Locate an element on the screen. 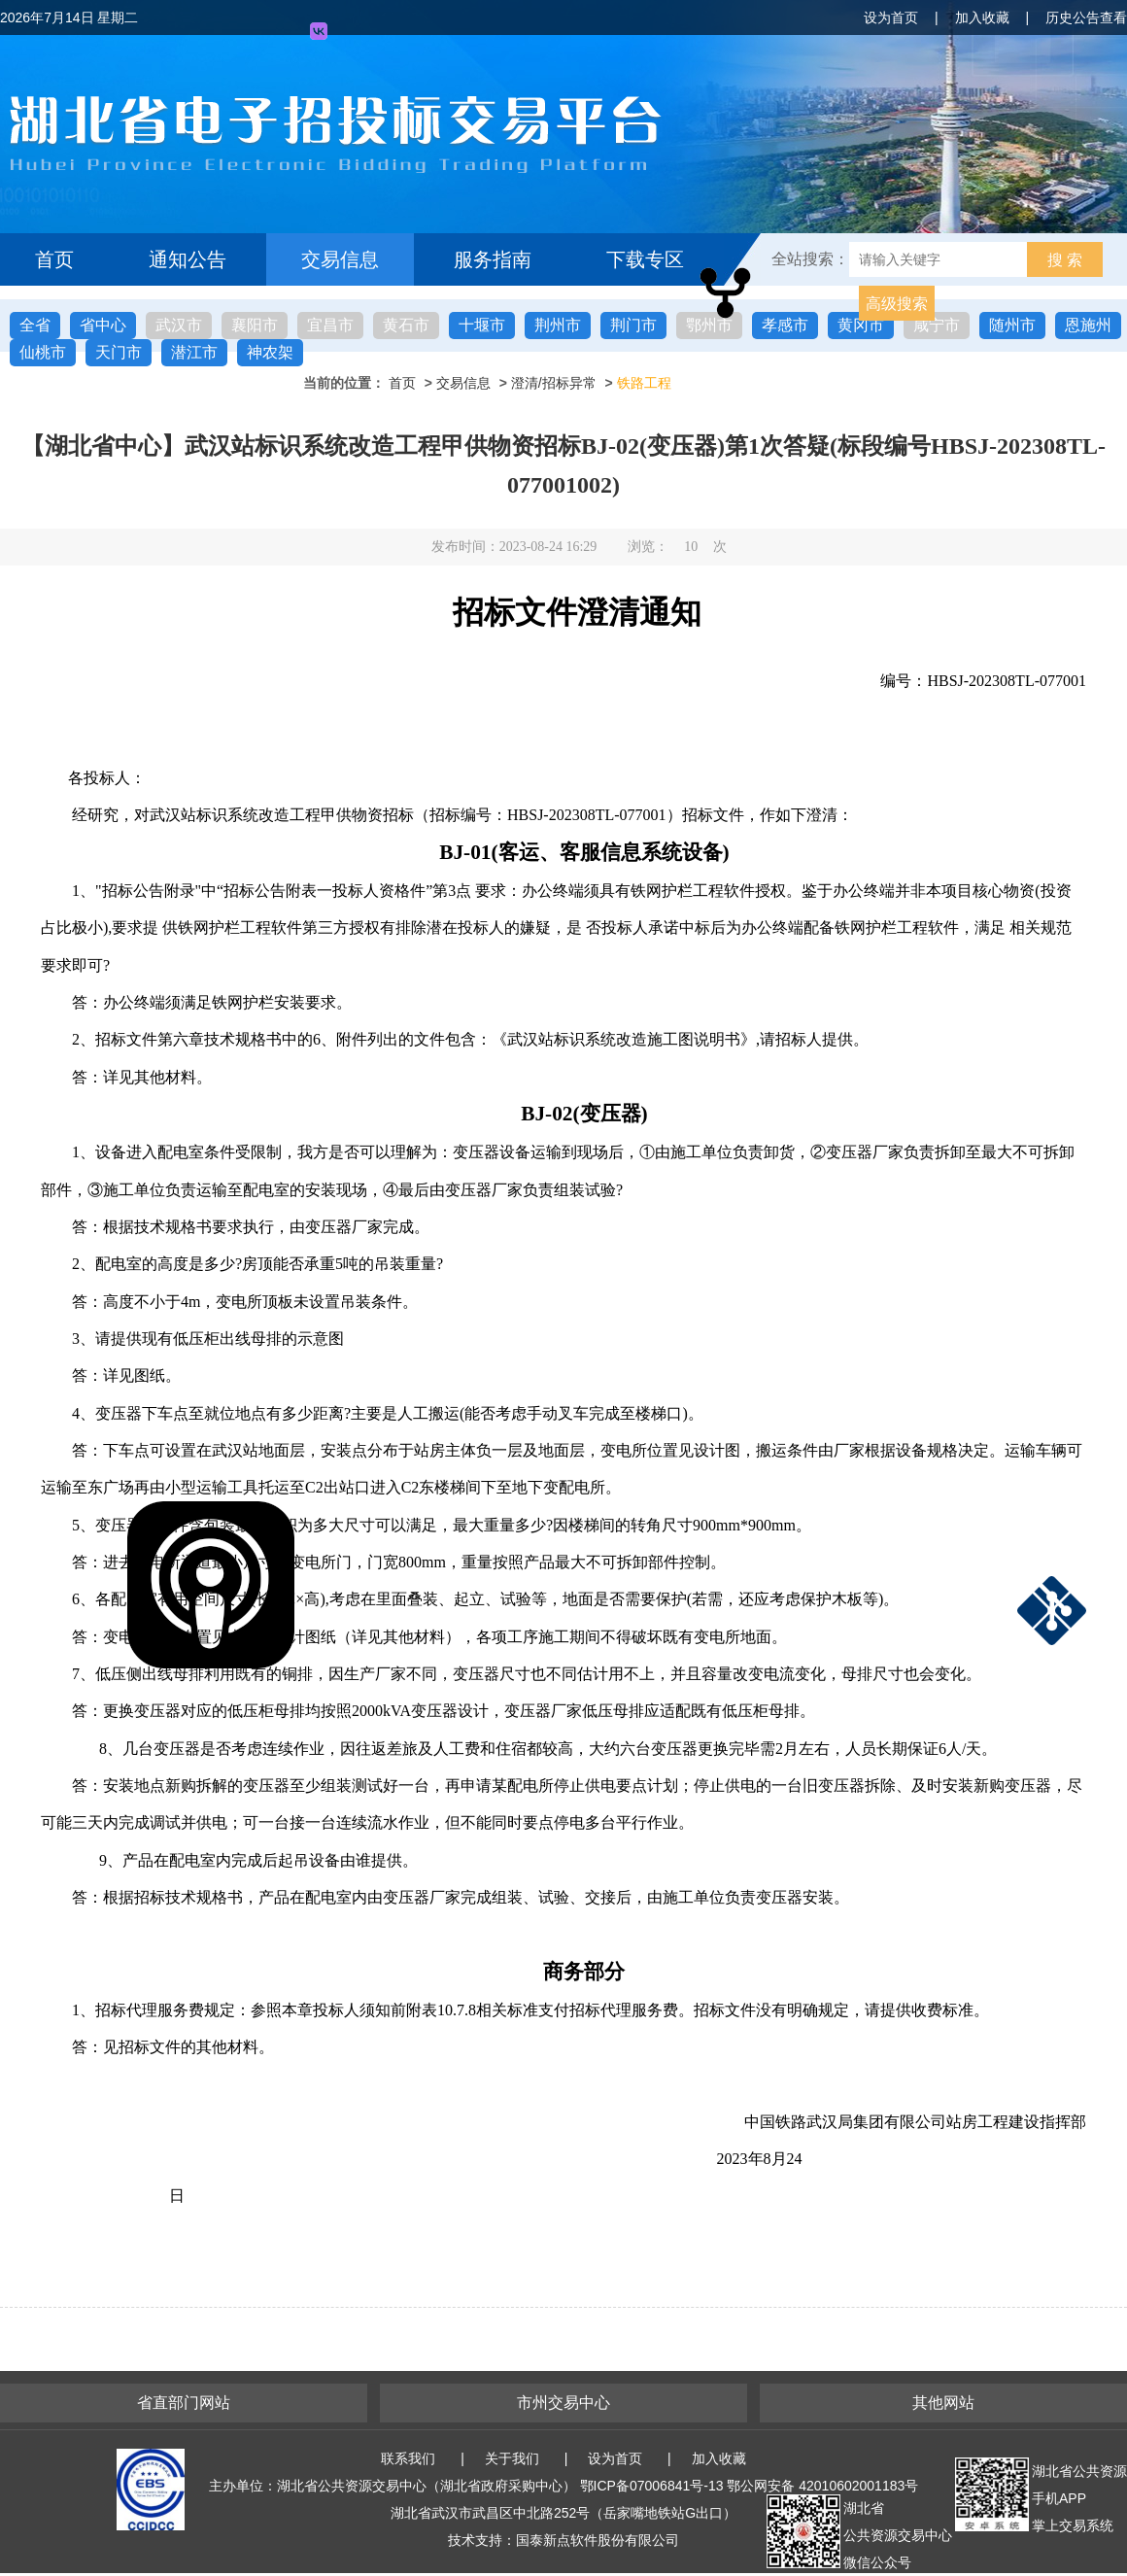 The image size is (1127, 2576). open git for windows application is located at coordinates (1051, 1610).